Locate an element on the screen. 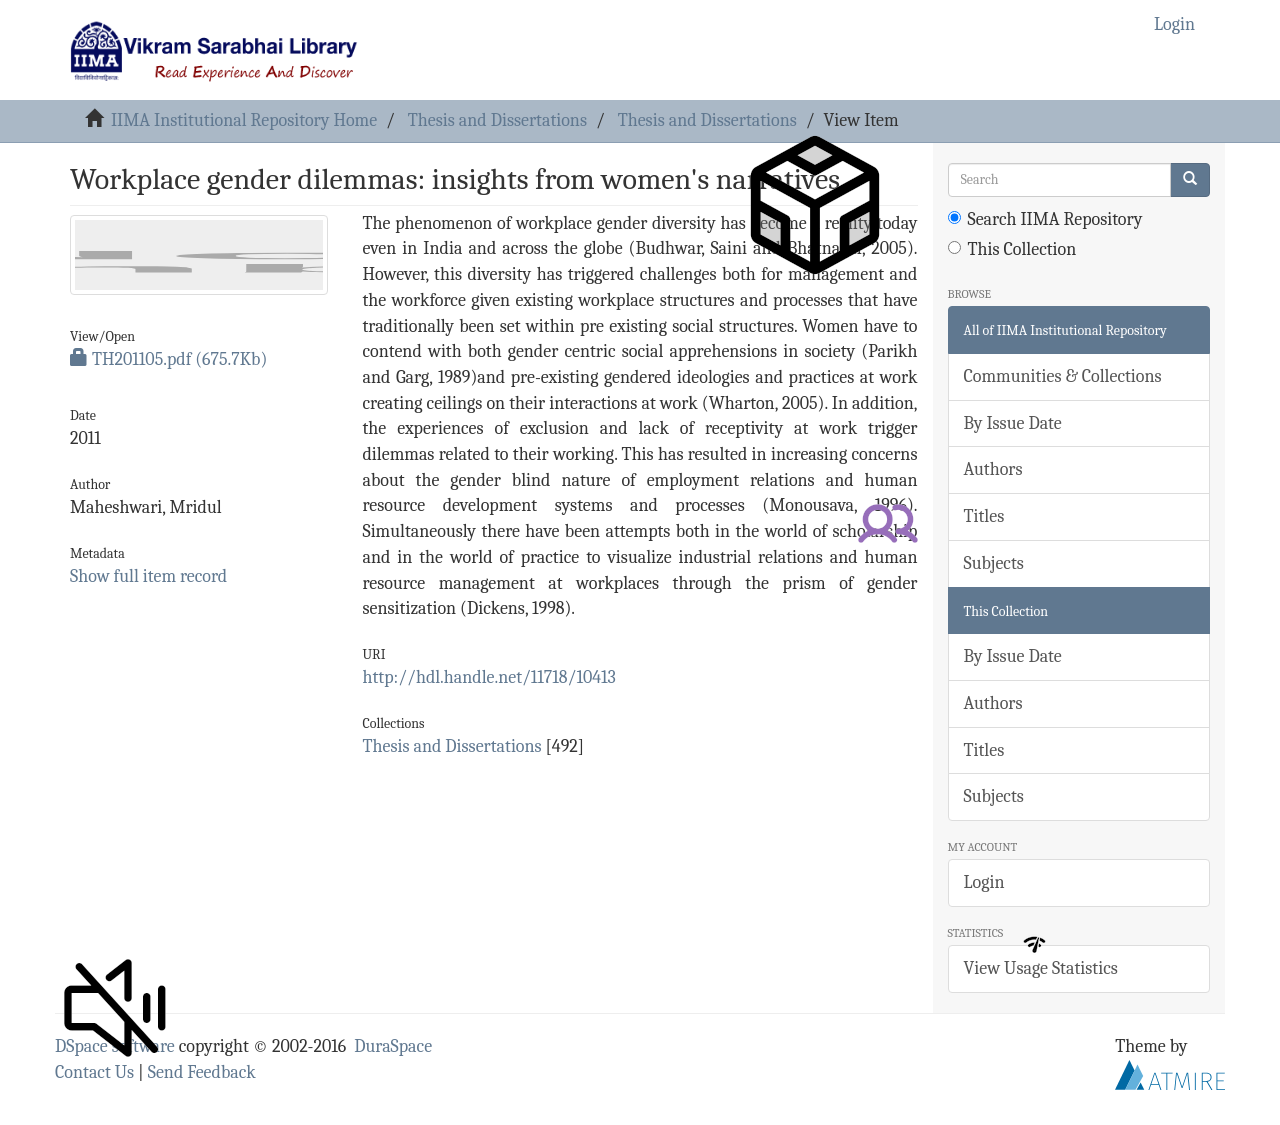 Image resolution: width=1280 pixels, height=1125 pixels. check network connection status is located at coordinates (1034, 944).